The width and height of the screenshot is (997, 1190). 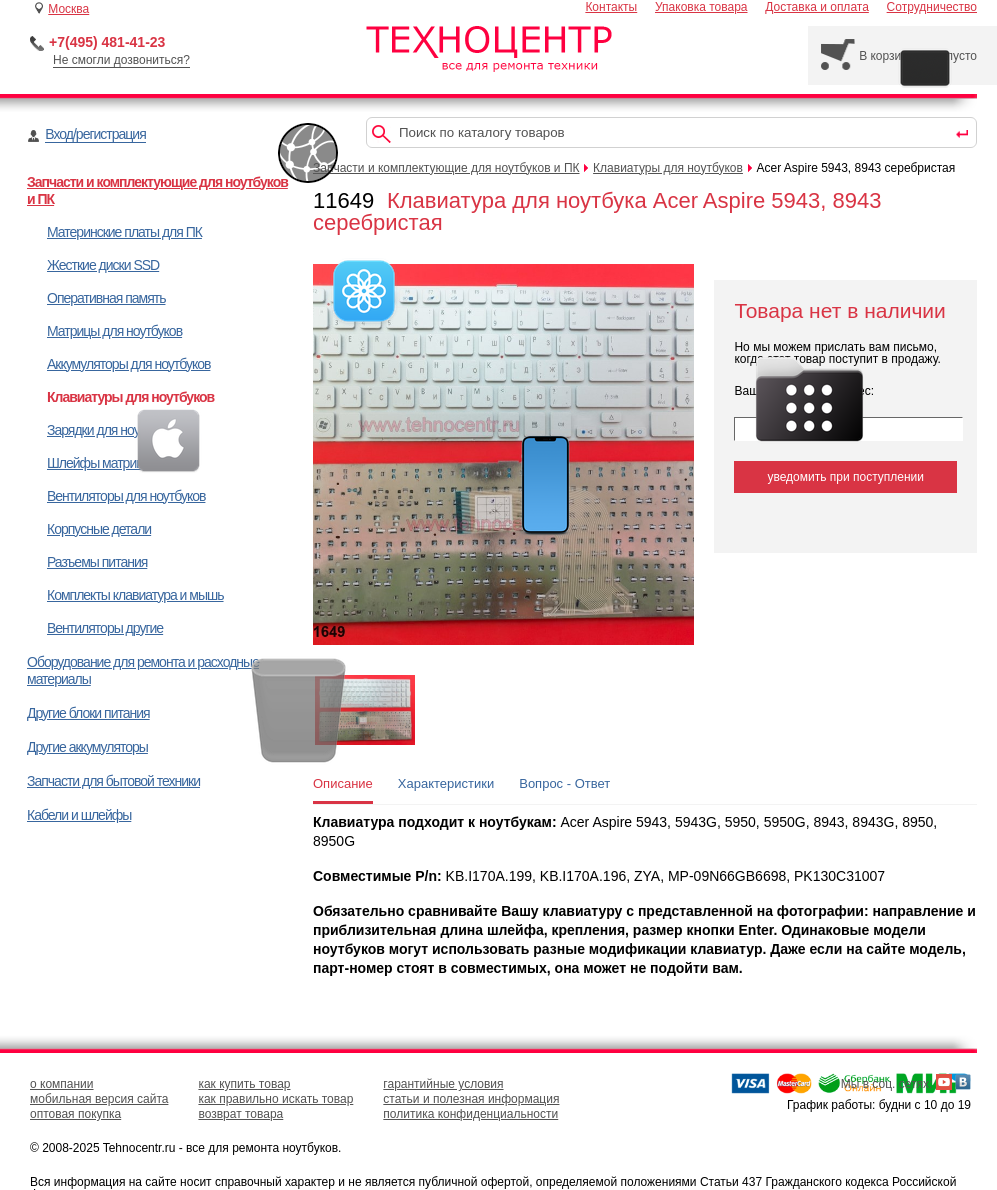 I want to click on access Apple ID account settings, so click(x=168, y=440).